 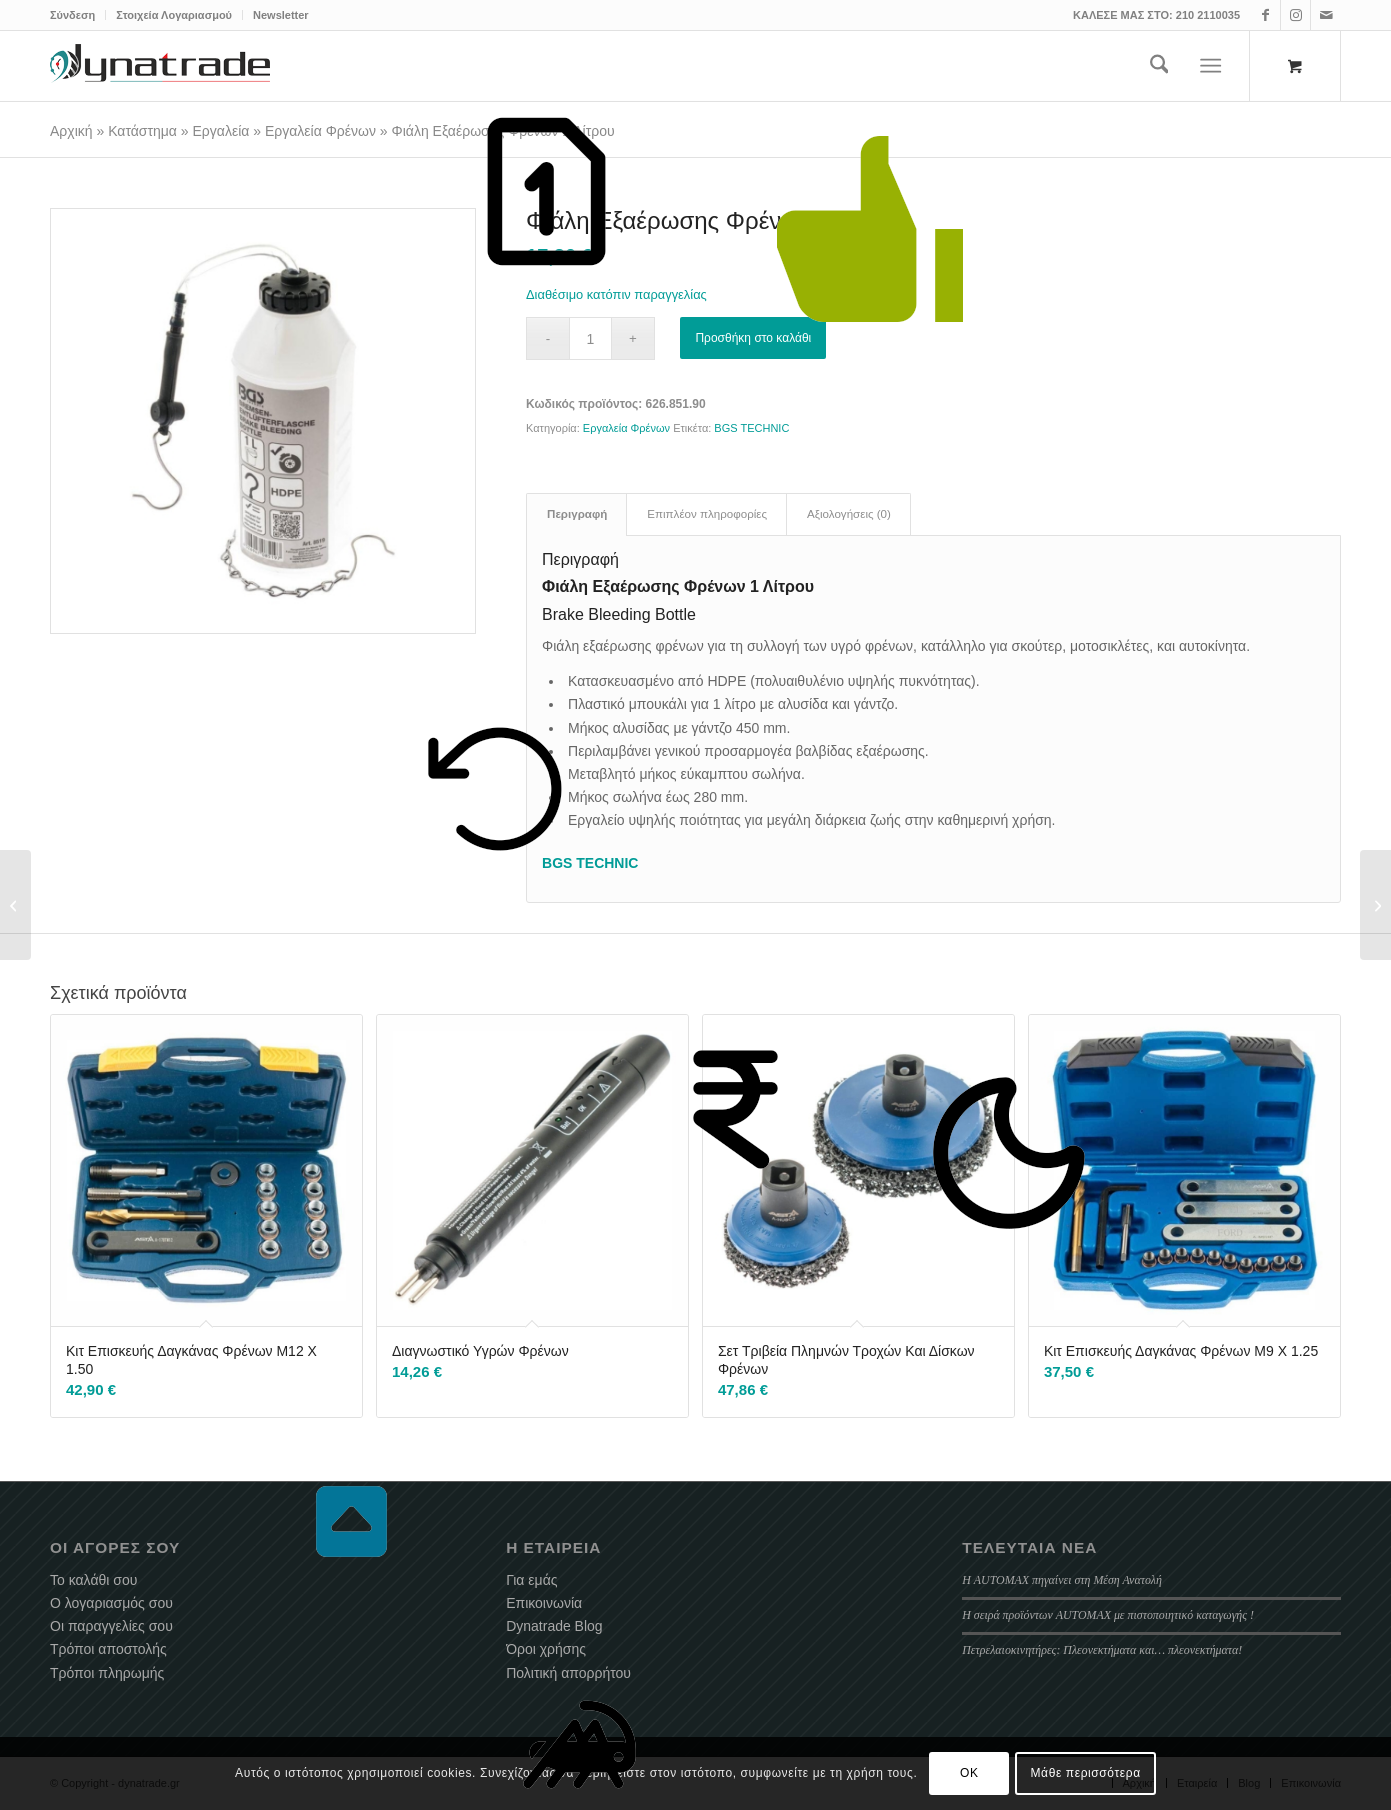 What do you see at coordinates (579, 1744) in the screenshot?
I see `indicates pest or insect-related content` at bounding box center [579, 1744].